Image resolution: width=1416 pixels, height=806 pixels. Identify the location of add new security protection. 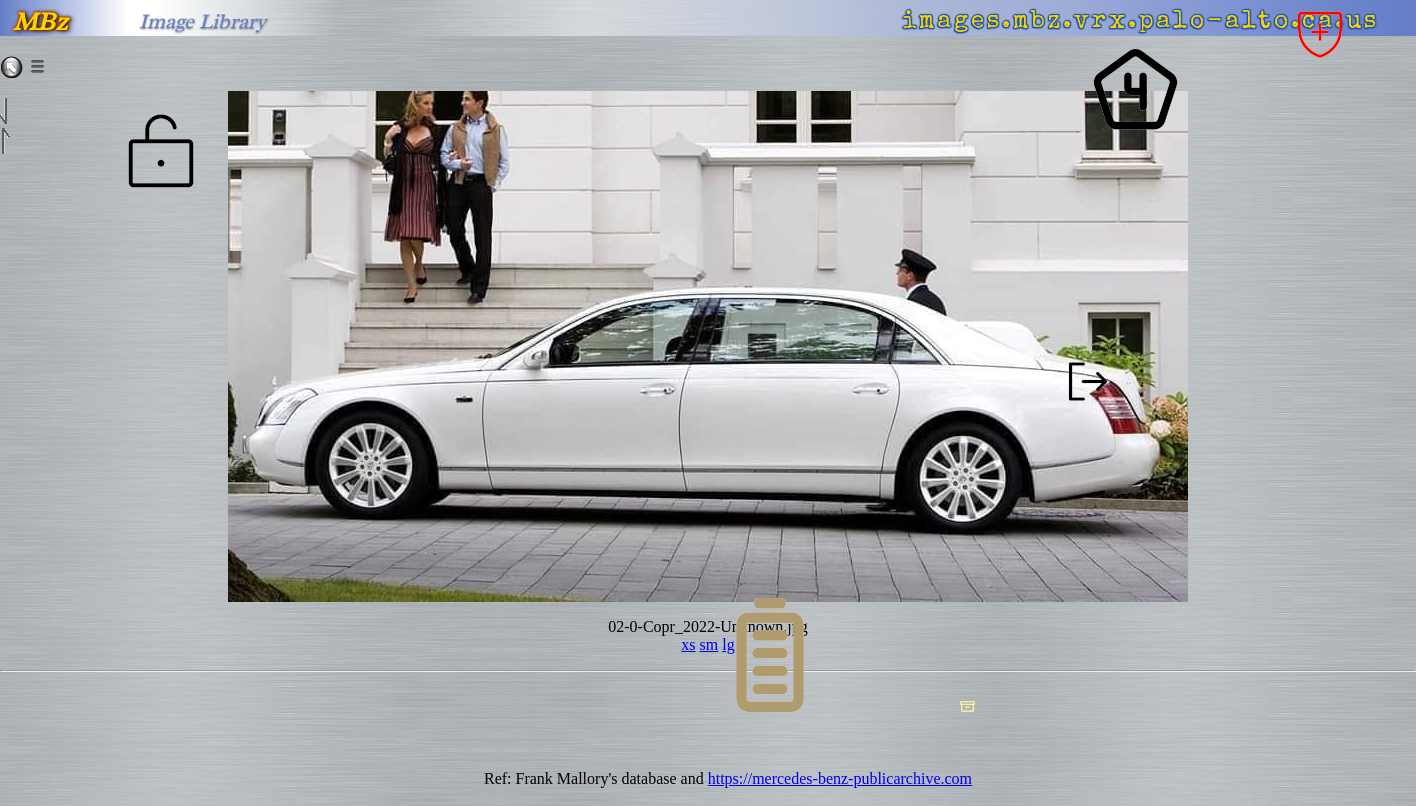
(1320, 32).